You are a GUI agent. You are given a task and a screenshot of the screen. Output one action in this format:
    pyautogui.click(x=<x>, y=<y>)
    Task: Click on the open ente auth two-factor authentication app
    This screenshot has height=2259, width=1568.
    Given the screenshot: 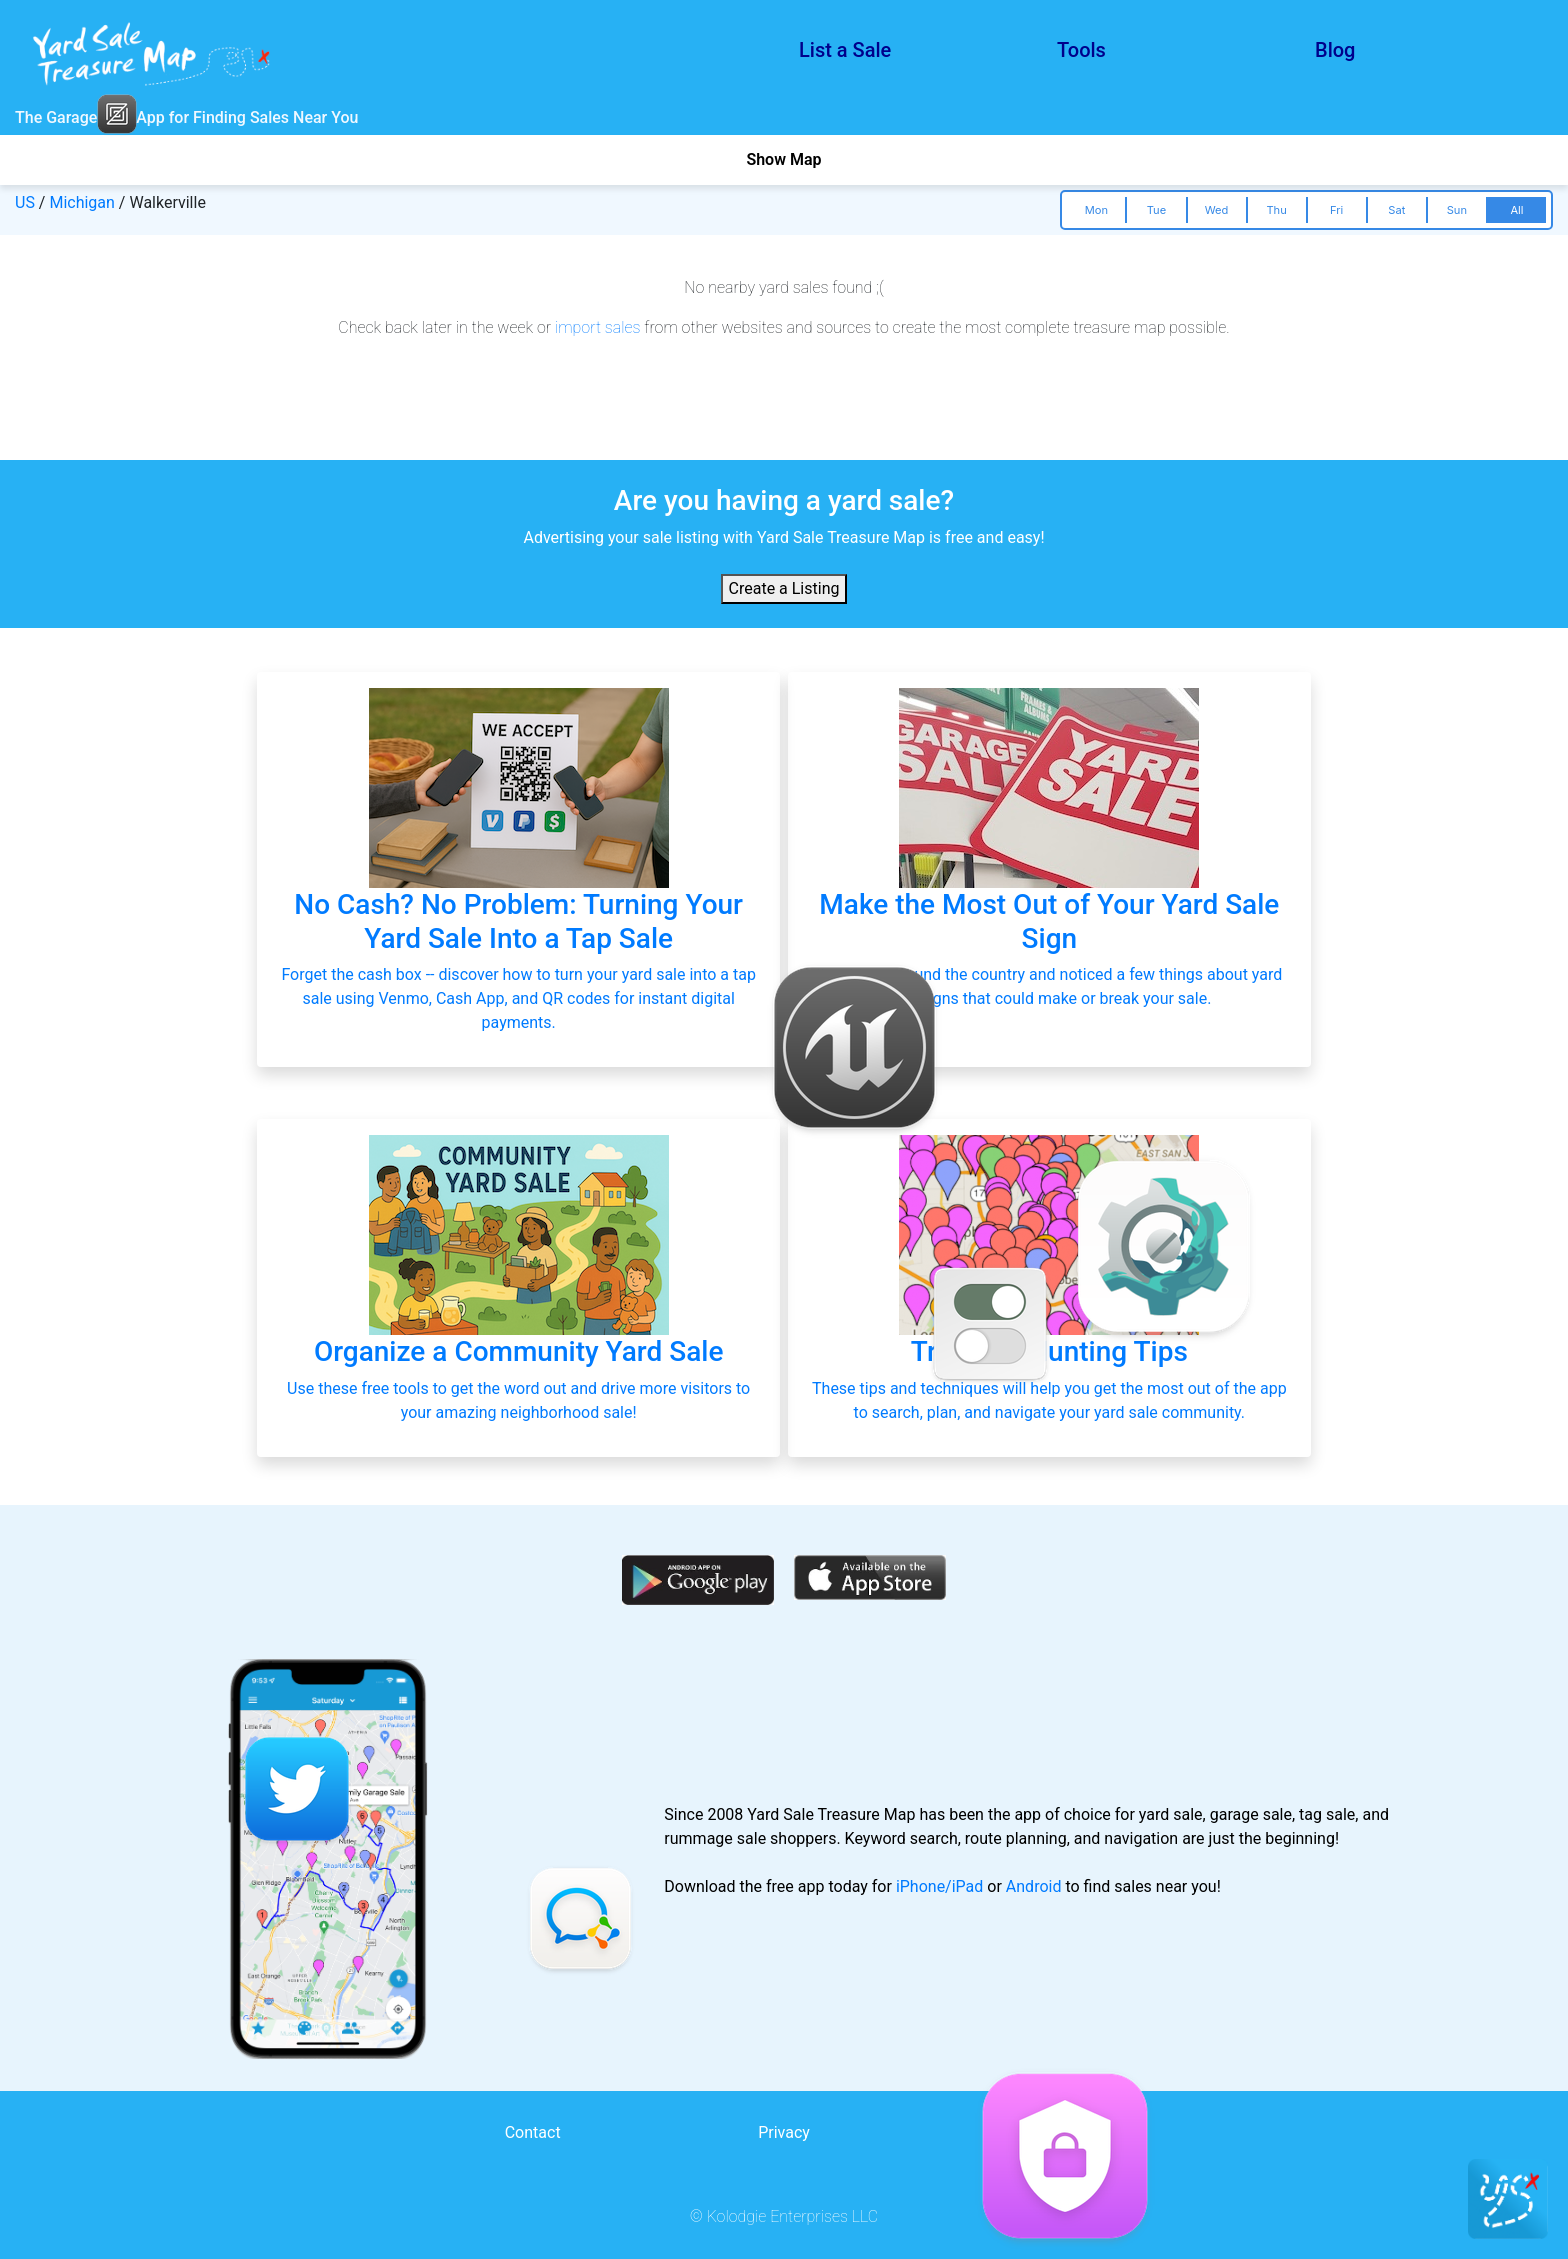 What is the action you would take?
    pyautogui.click(x=1065, y=2156)
    